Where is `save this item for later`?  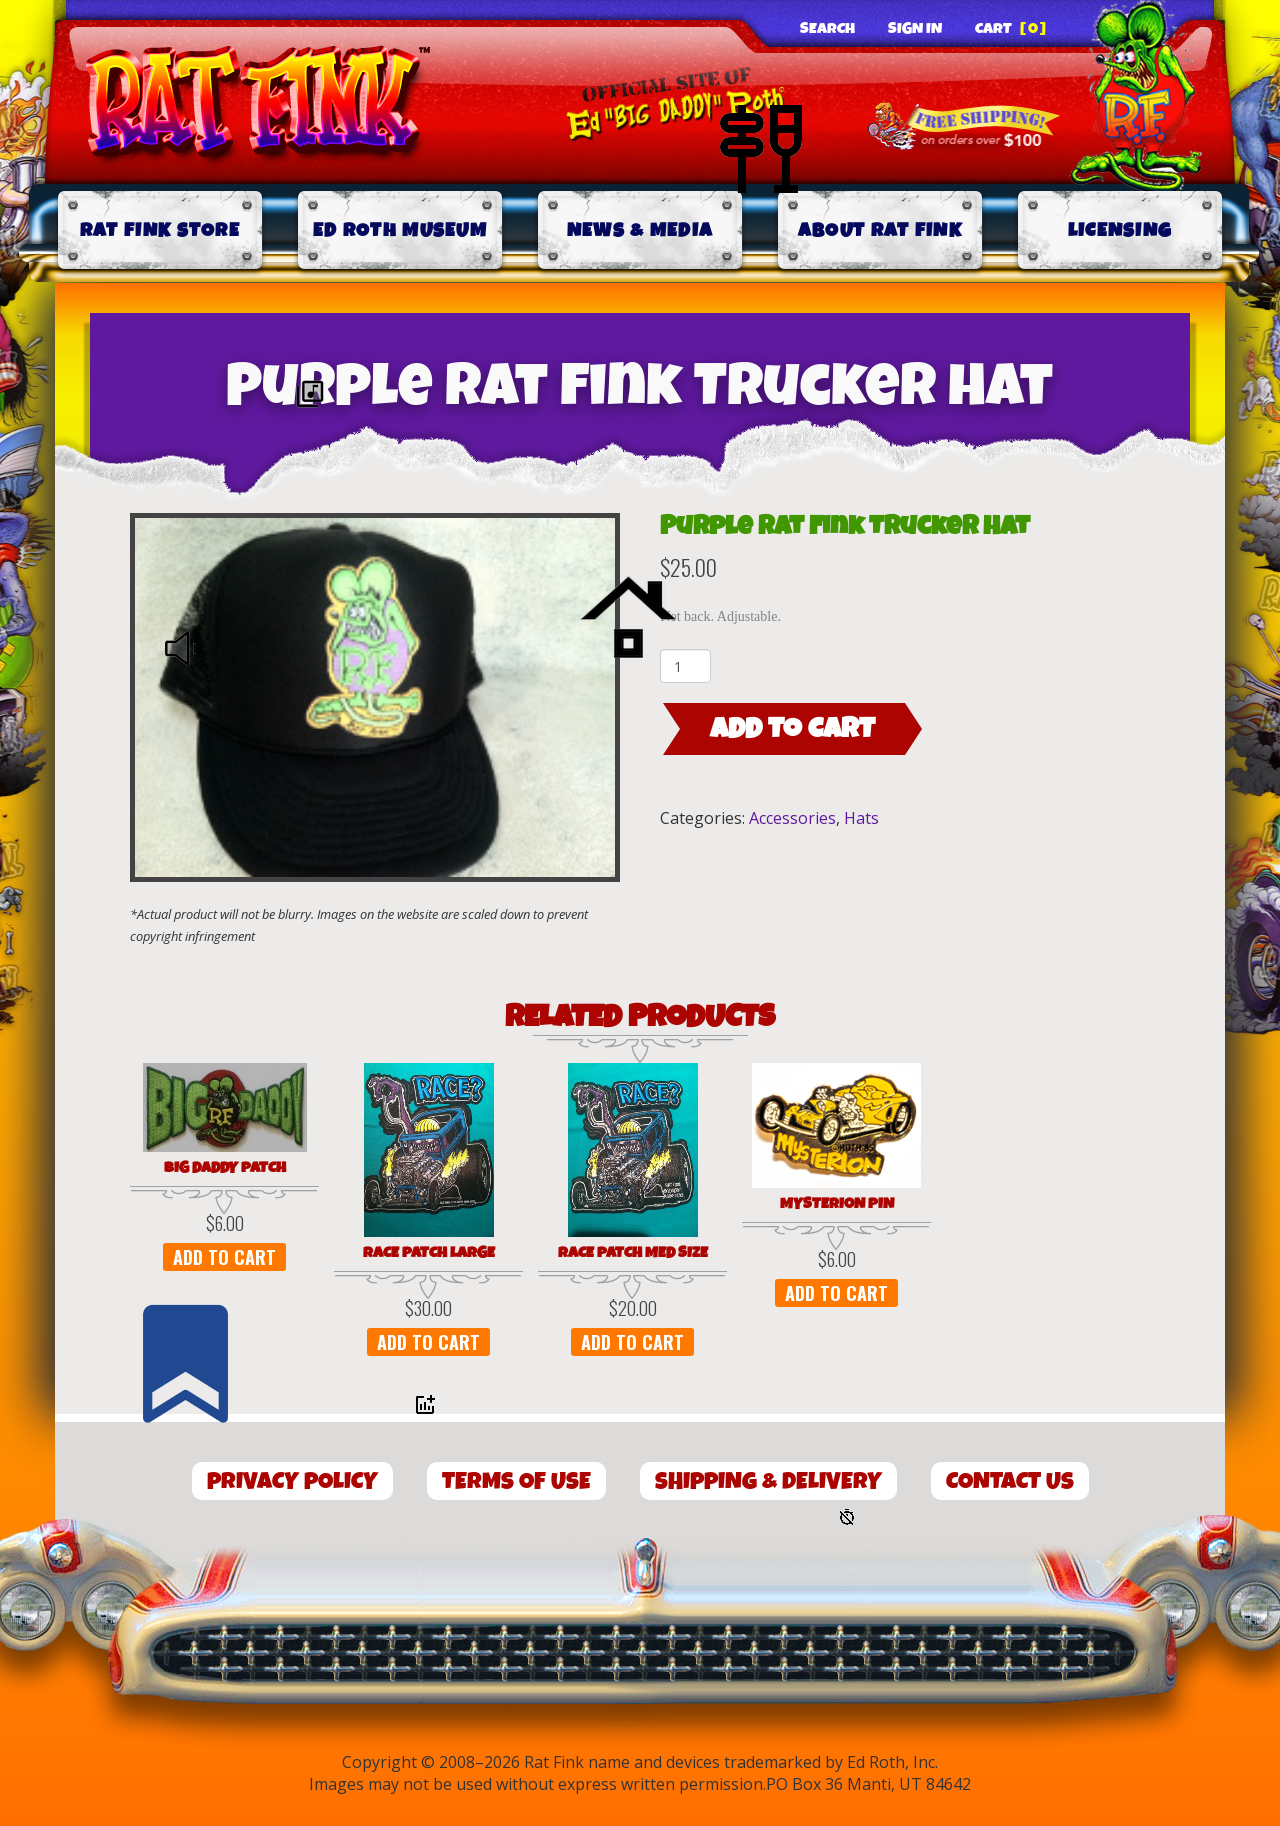 save this item for later is located at coordinates (185, 1361).